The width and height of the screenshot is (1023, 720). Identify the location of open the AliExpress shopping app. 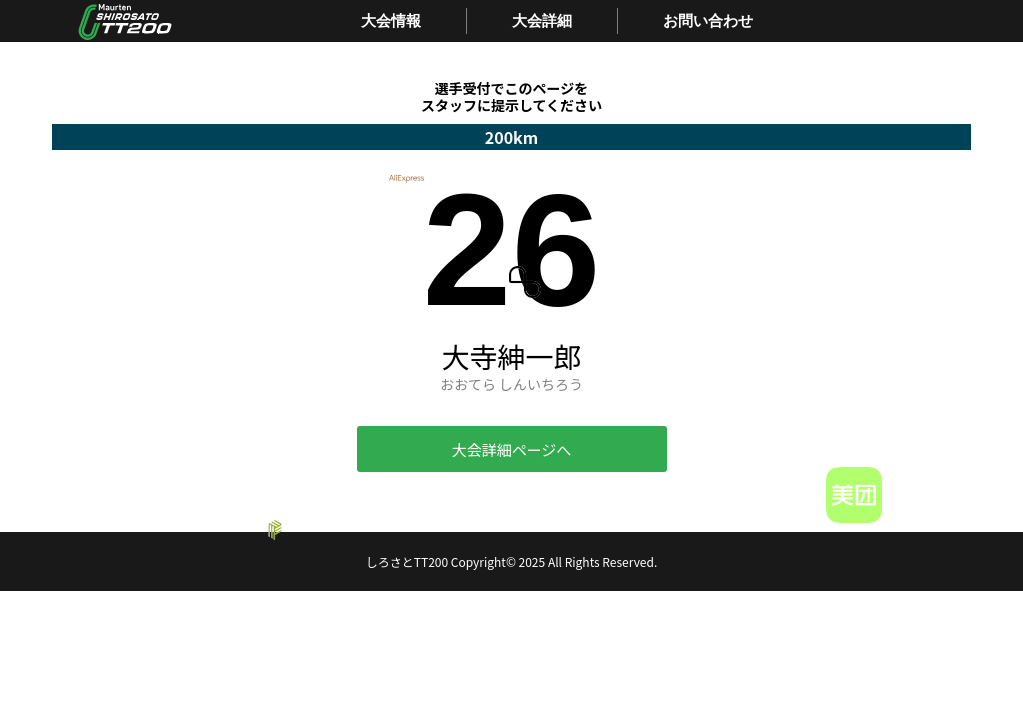
(406, 178).